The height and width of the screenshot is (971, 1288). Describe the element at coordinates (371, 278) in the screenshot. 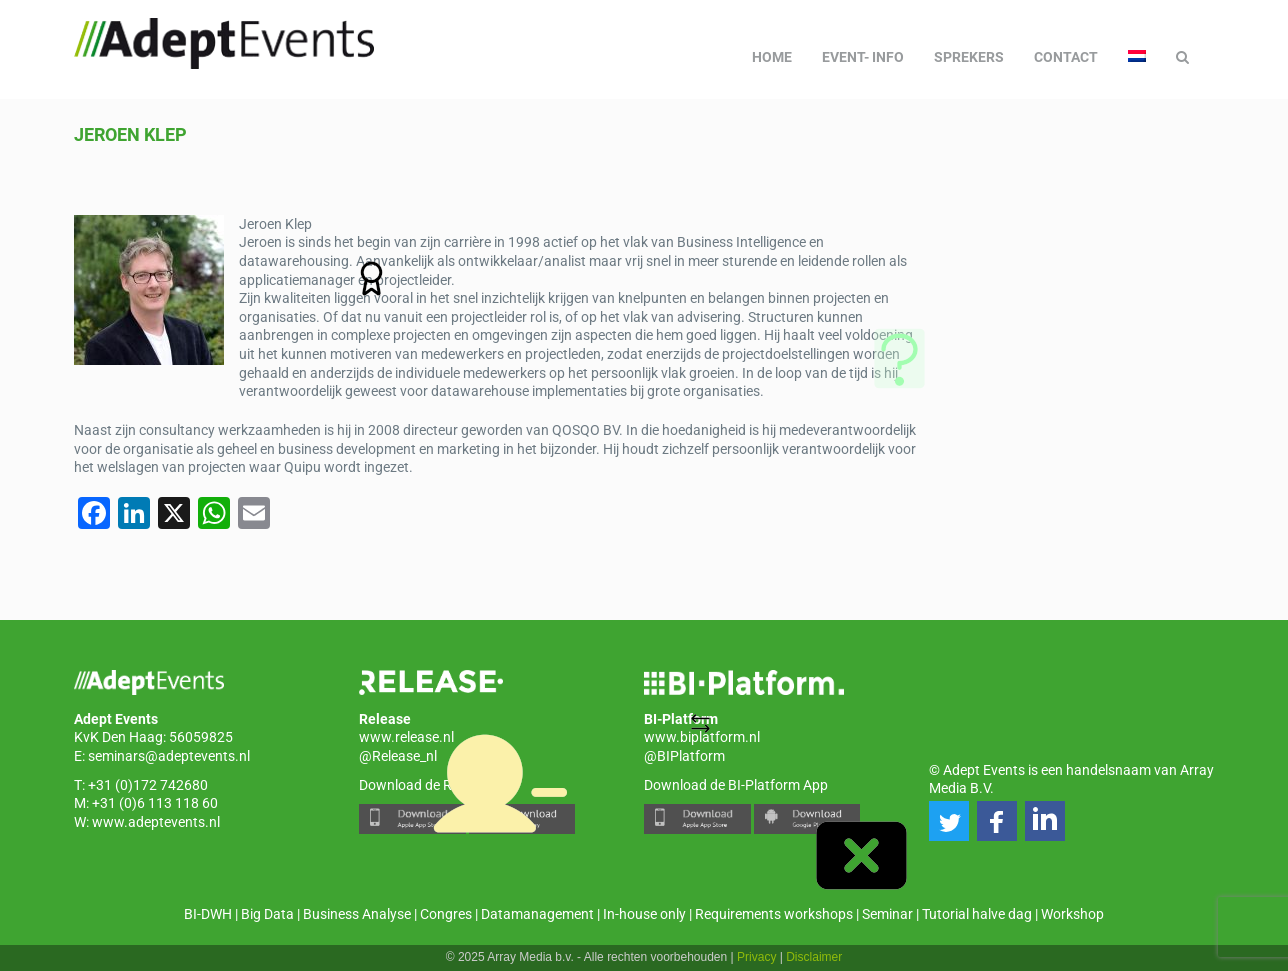

I see `view achievements or awards` at that location.